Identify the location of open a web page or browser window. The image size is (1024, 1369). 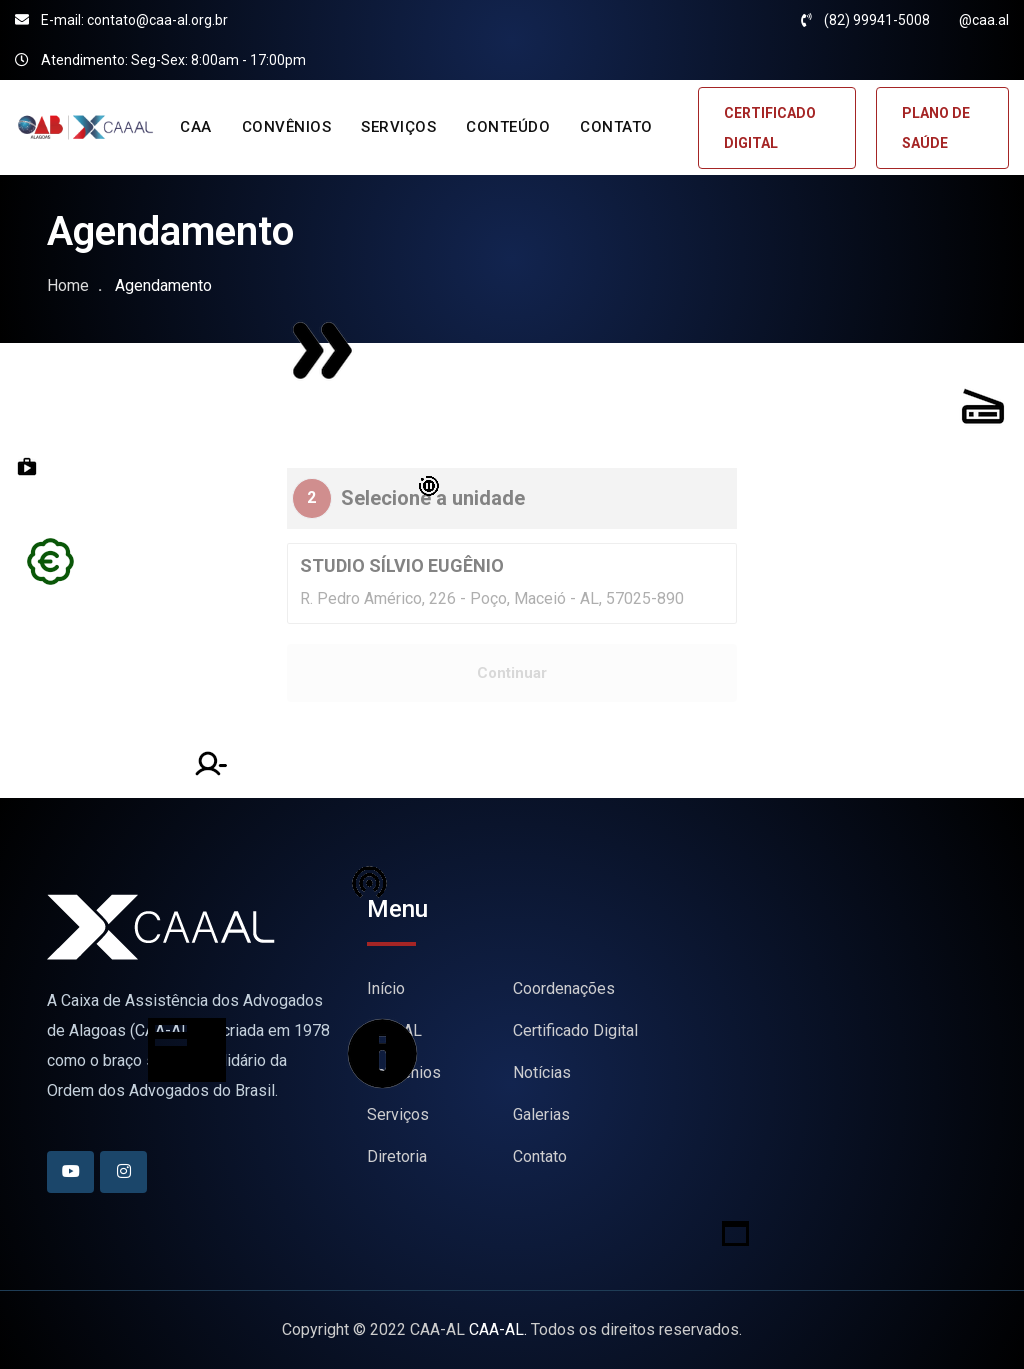
(735, 1233).